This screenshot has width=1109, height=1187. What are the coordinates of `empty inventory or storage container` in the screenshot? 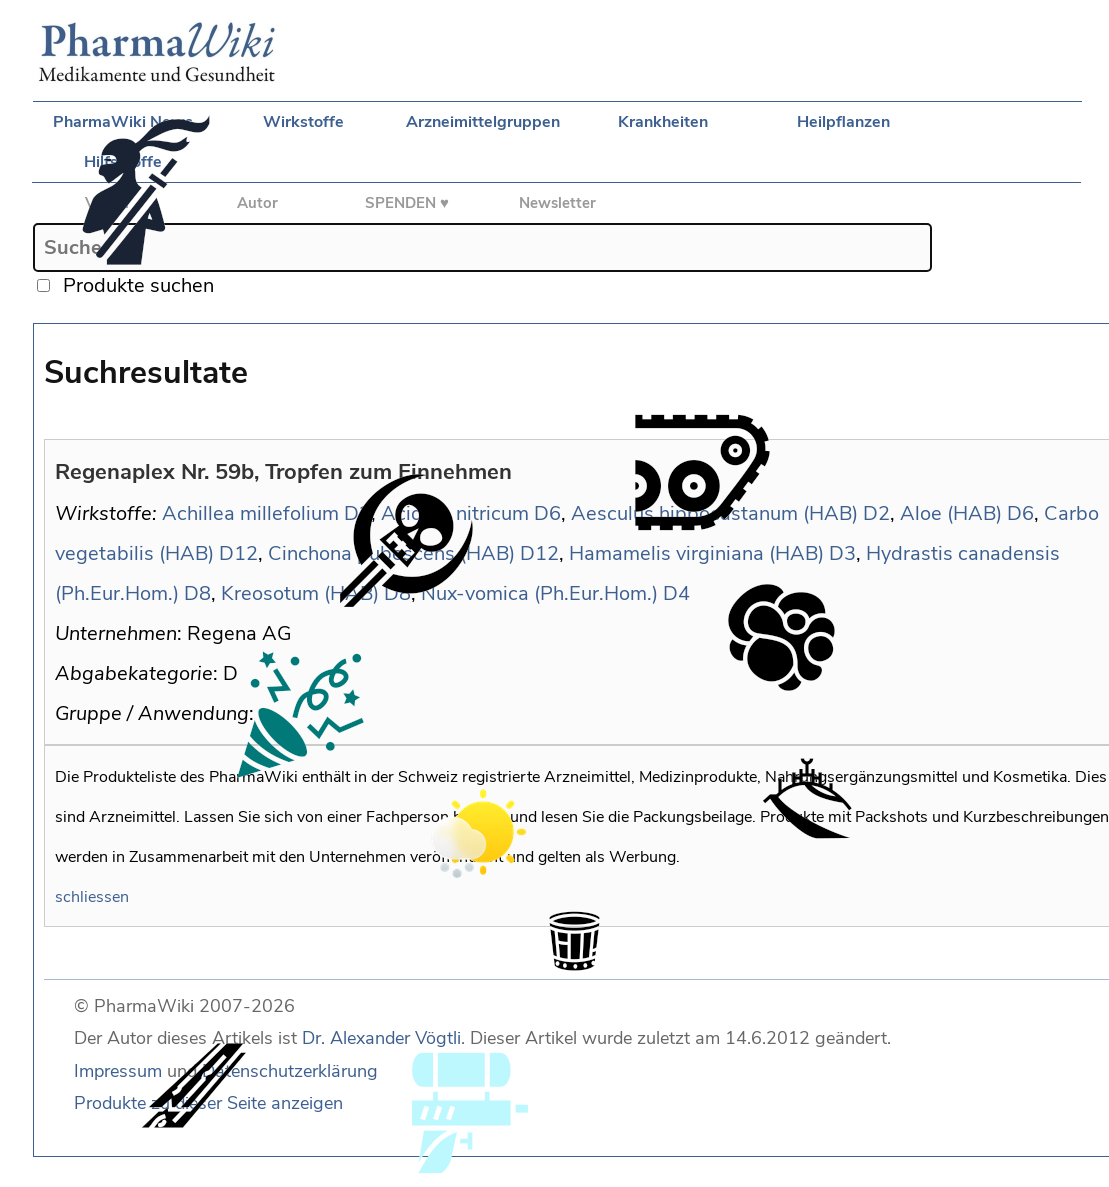 It's located at (574, 931).